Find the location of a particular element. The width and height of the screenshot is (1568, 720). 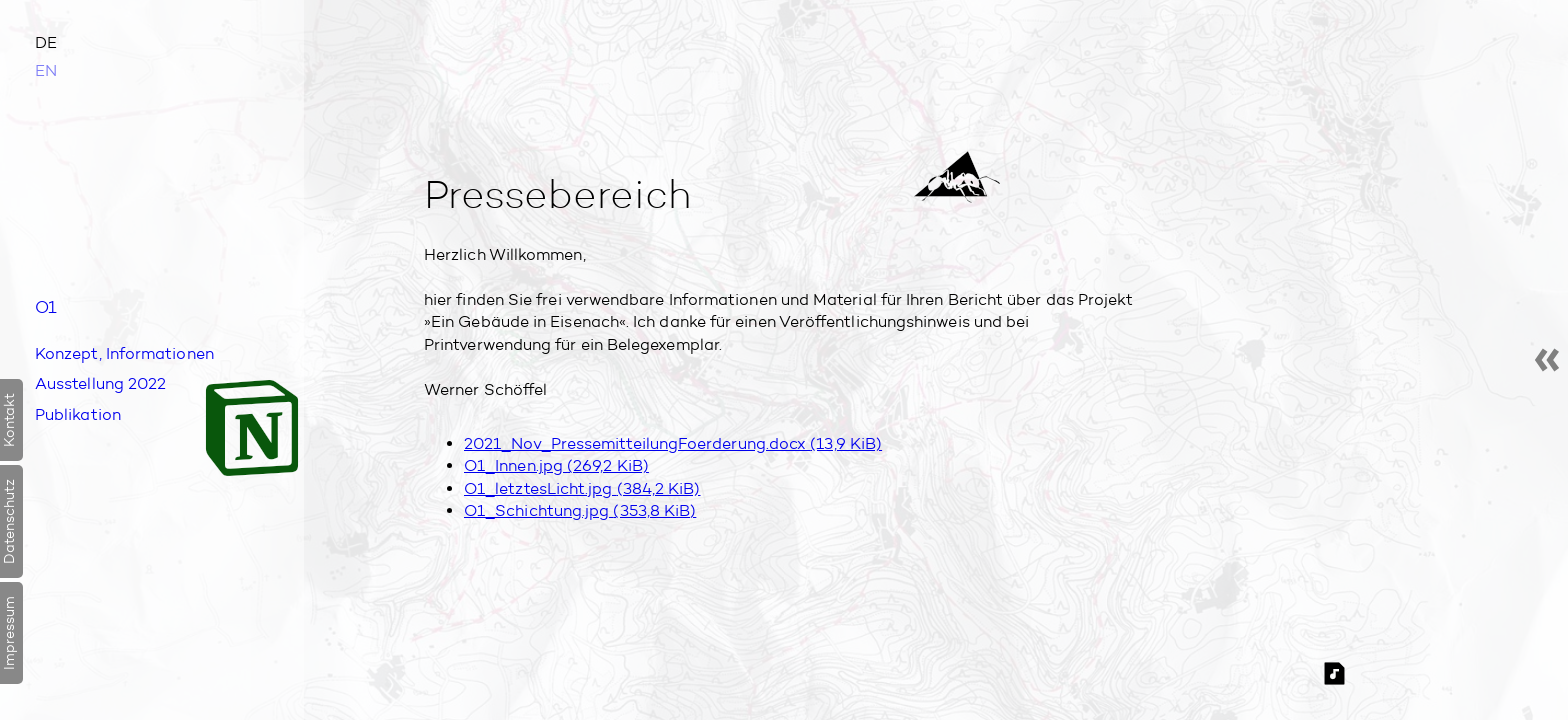

apache ant build tool logo is located at coordinates (957, 177).